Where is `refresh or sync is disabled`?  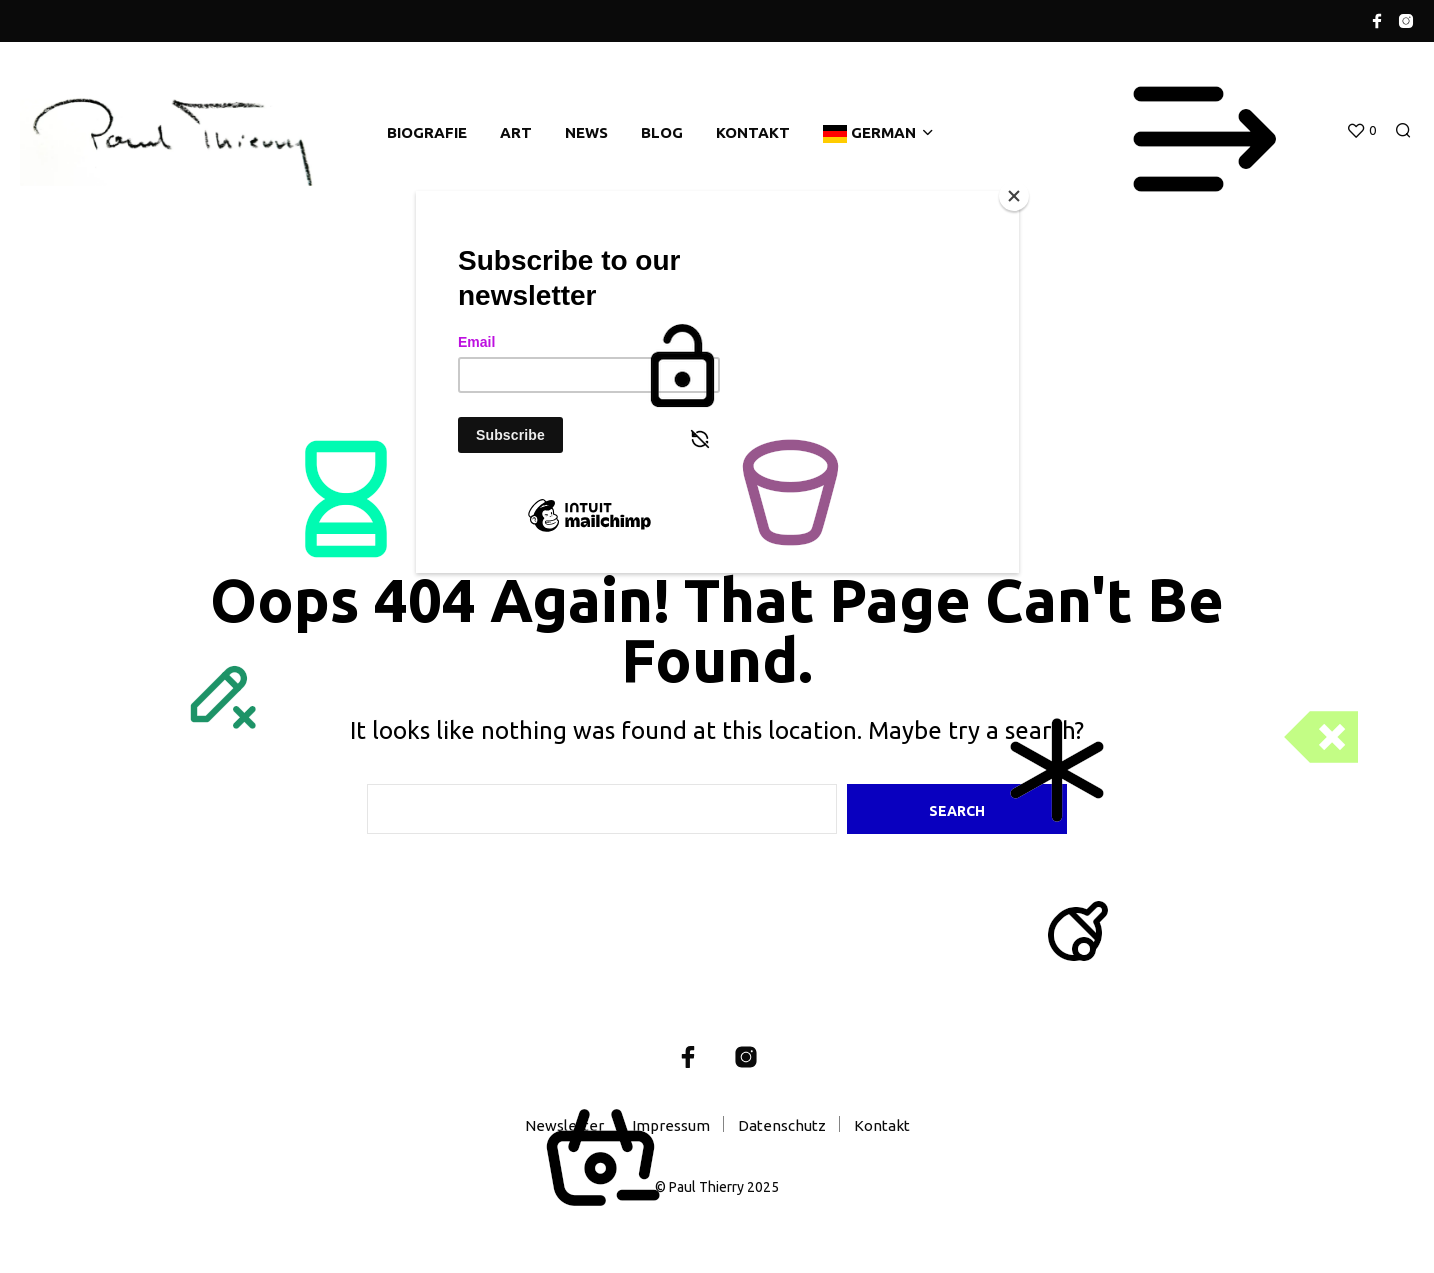
refresh or sync is disabled is located at coordinates (700, 439).